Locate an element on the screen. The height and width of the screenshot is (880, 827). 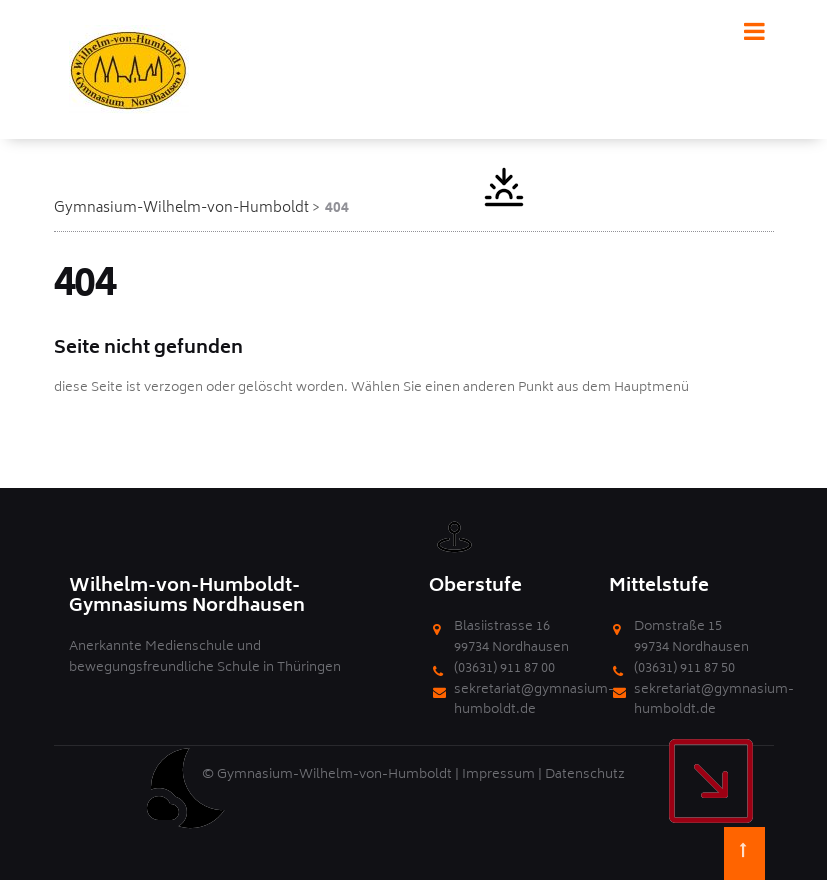
navigate to the bottom-right section is located at coordinates (711, 781).